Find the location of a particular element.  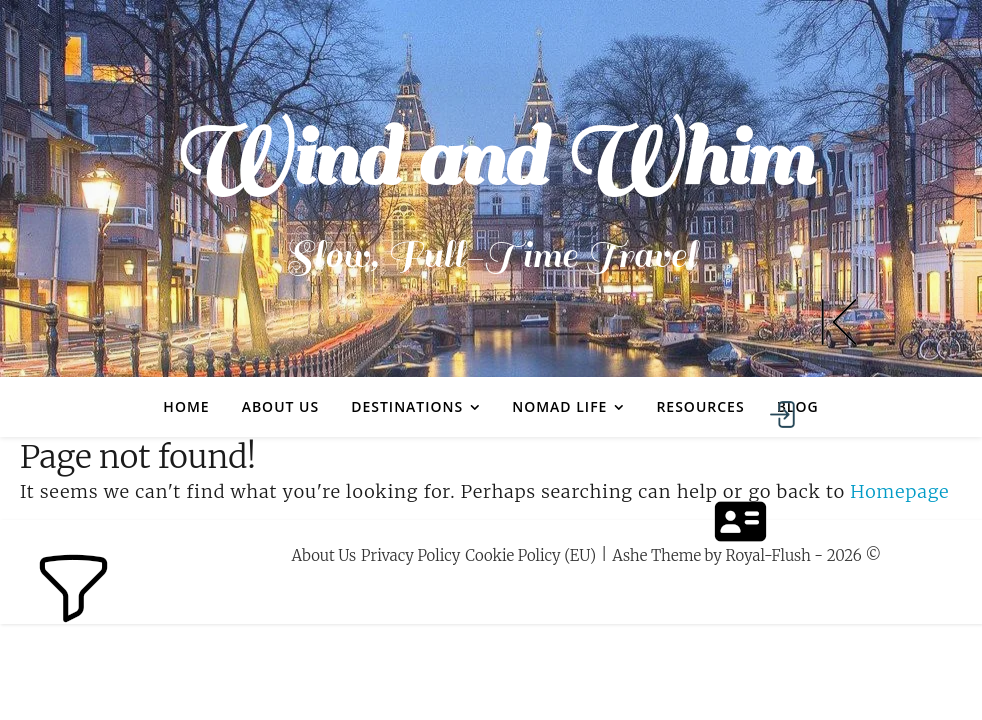

view contact details is located at coordinates (740, 521).